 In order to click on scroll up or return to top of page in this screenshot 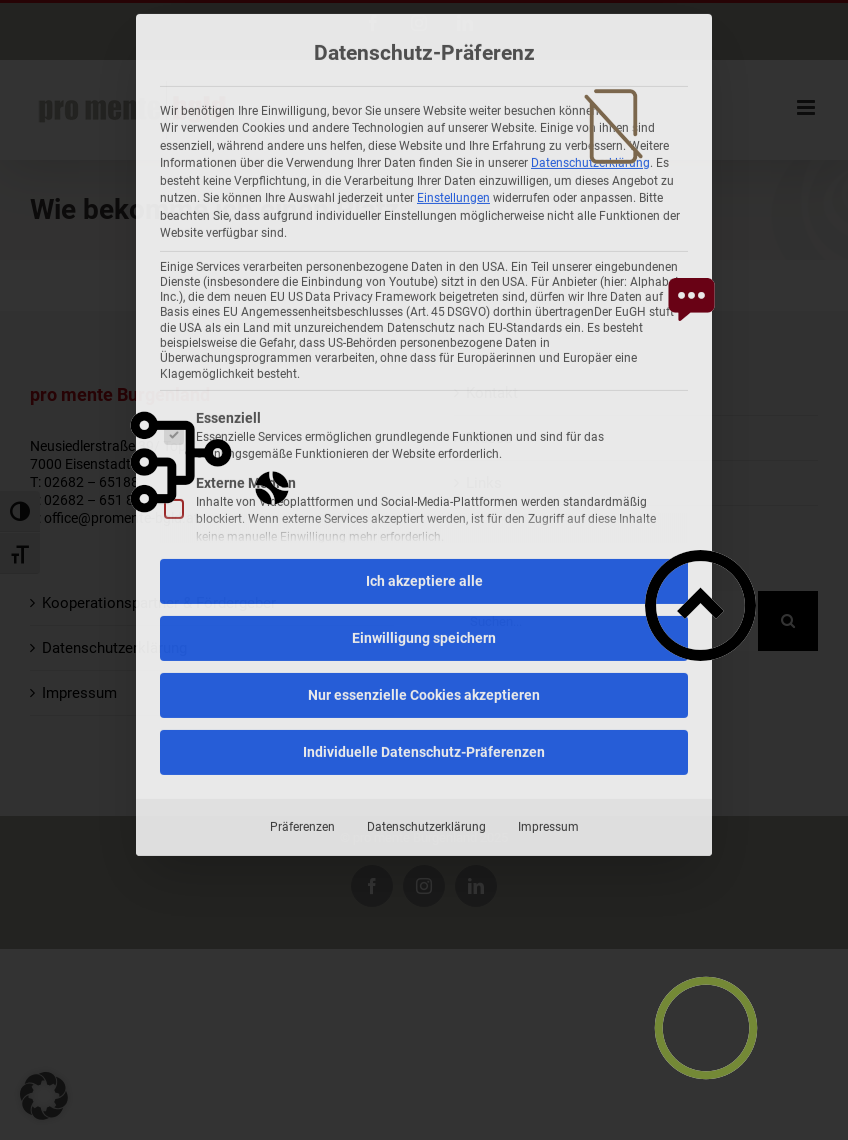, I will do `click(700, 605)`.